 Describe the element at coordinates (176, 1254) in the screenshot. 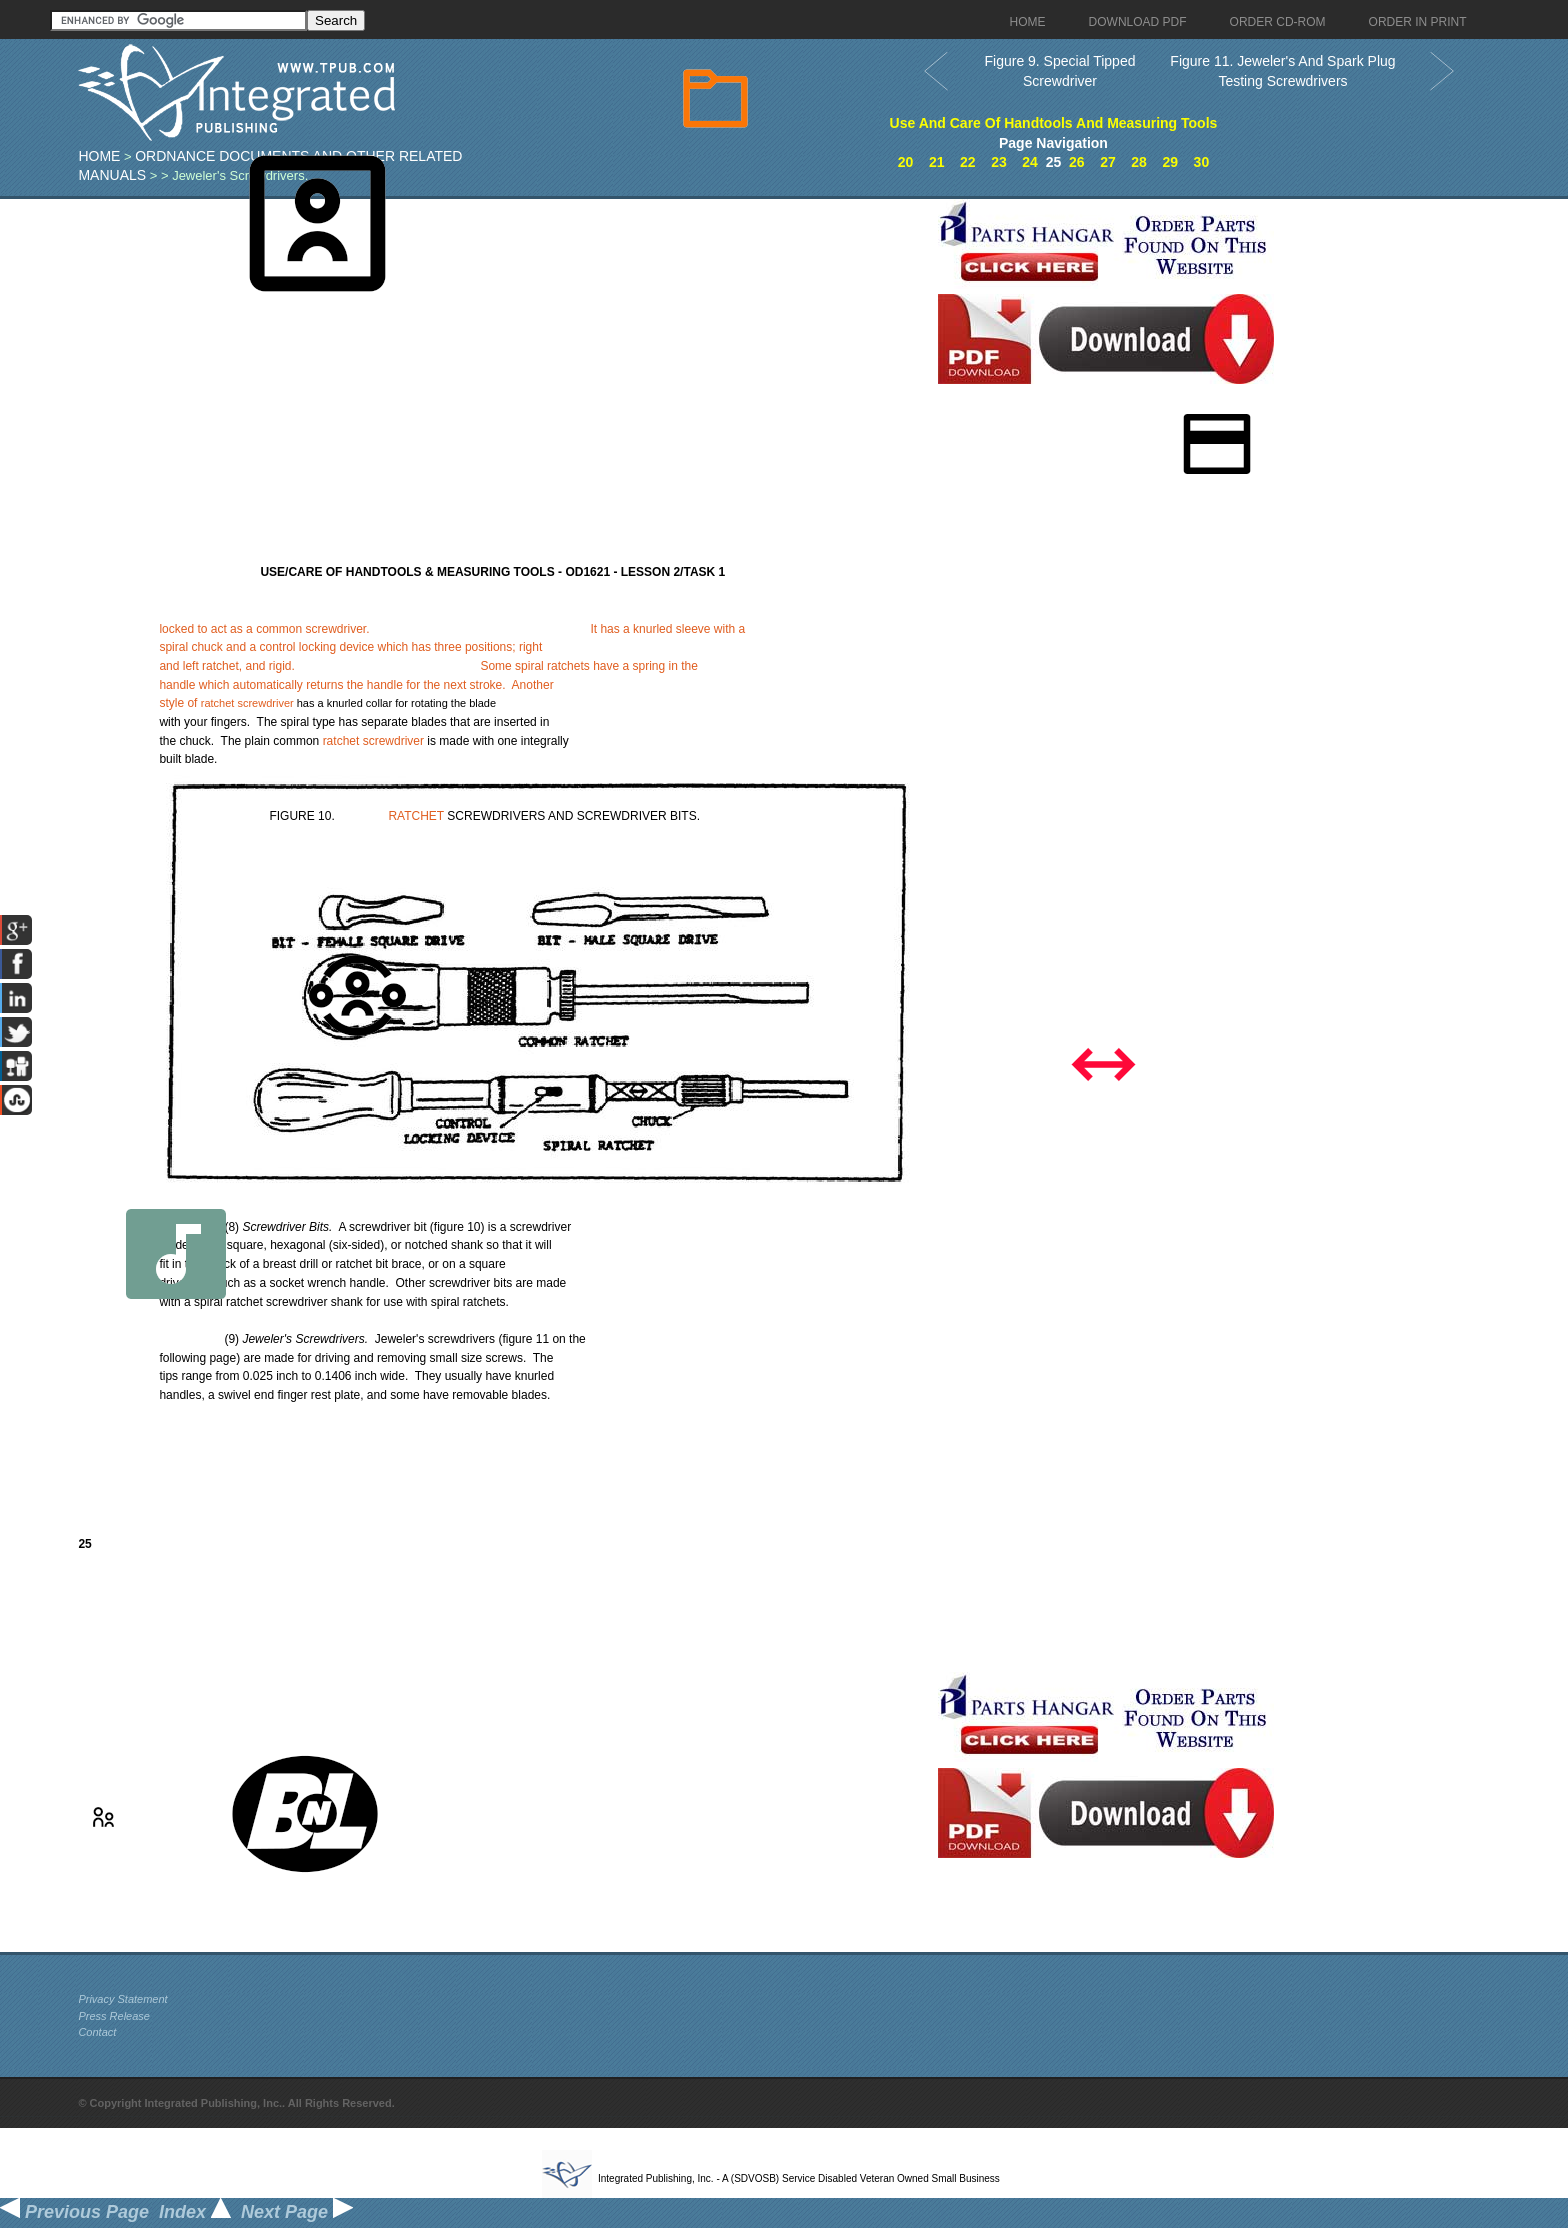

I see `play or access music files` at that location.